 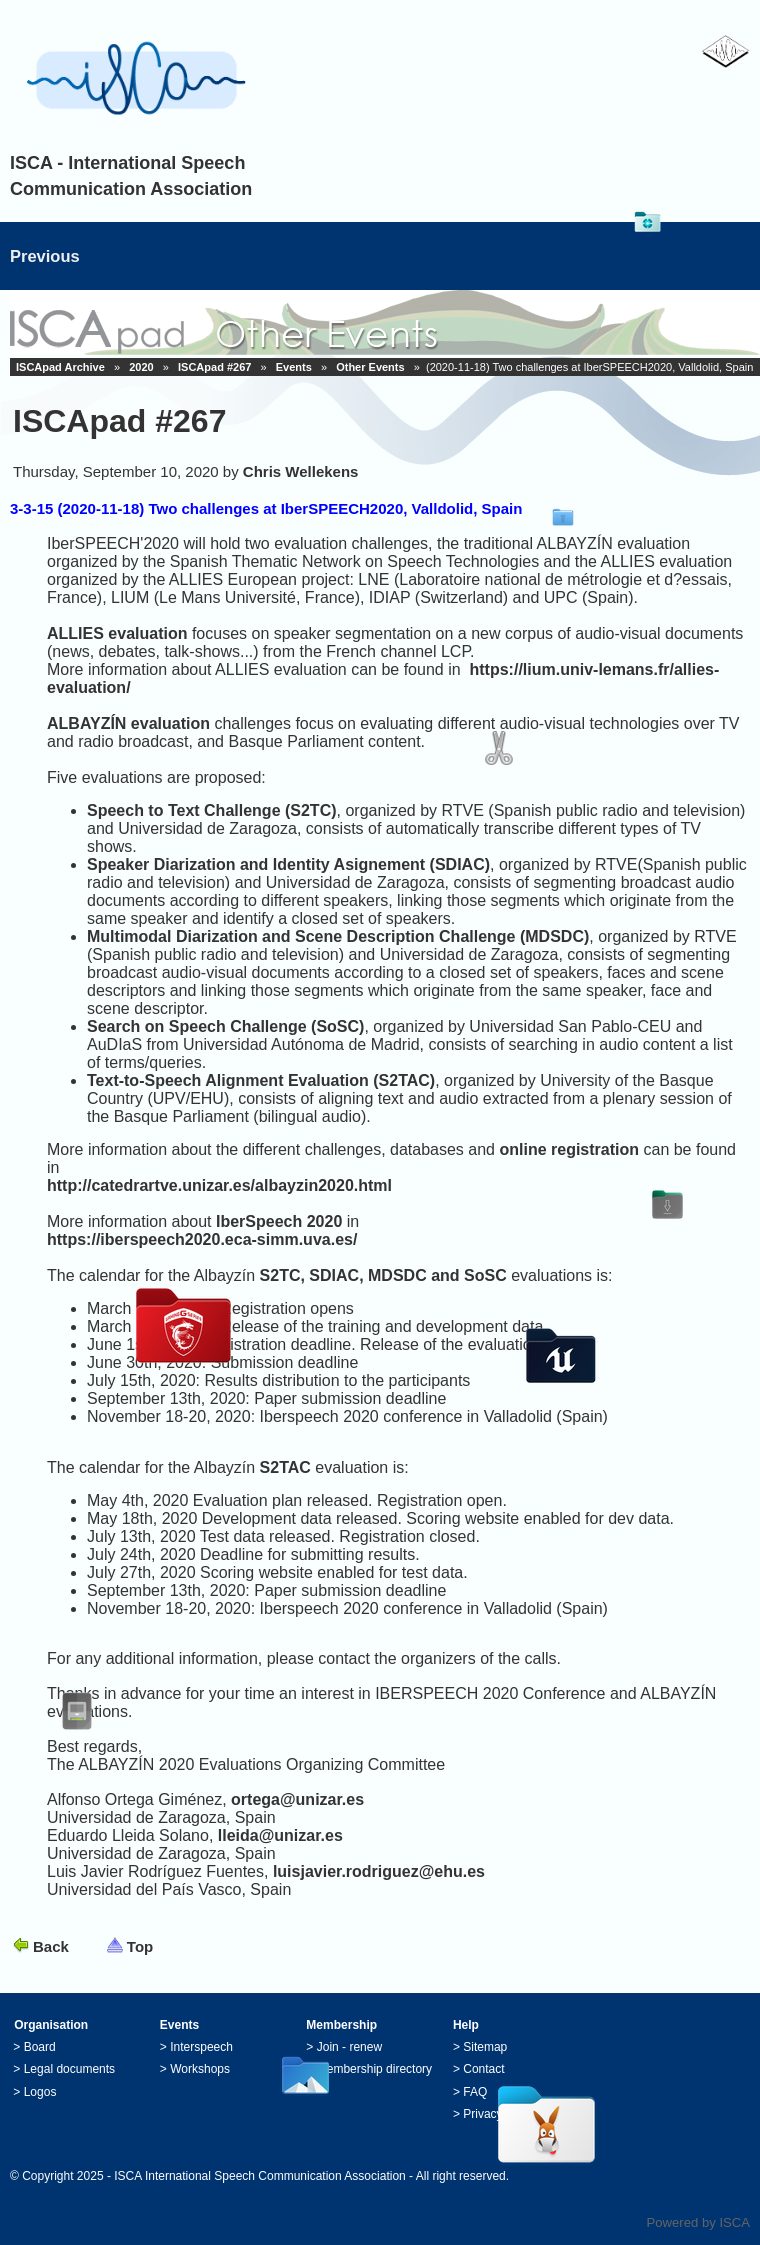 What do you see at coordinates (499, 748) in the screenshot?
I see `cut selected content to clipboard` at bounding box center [499, 748].